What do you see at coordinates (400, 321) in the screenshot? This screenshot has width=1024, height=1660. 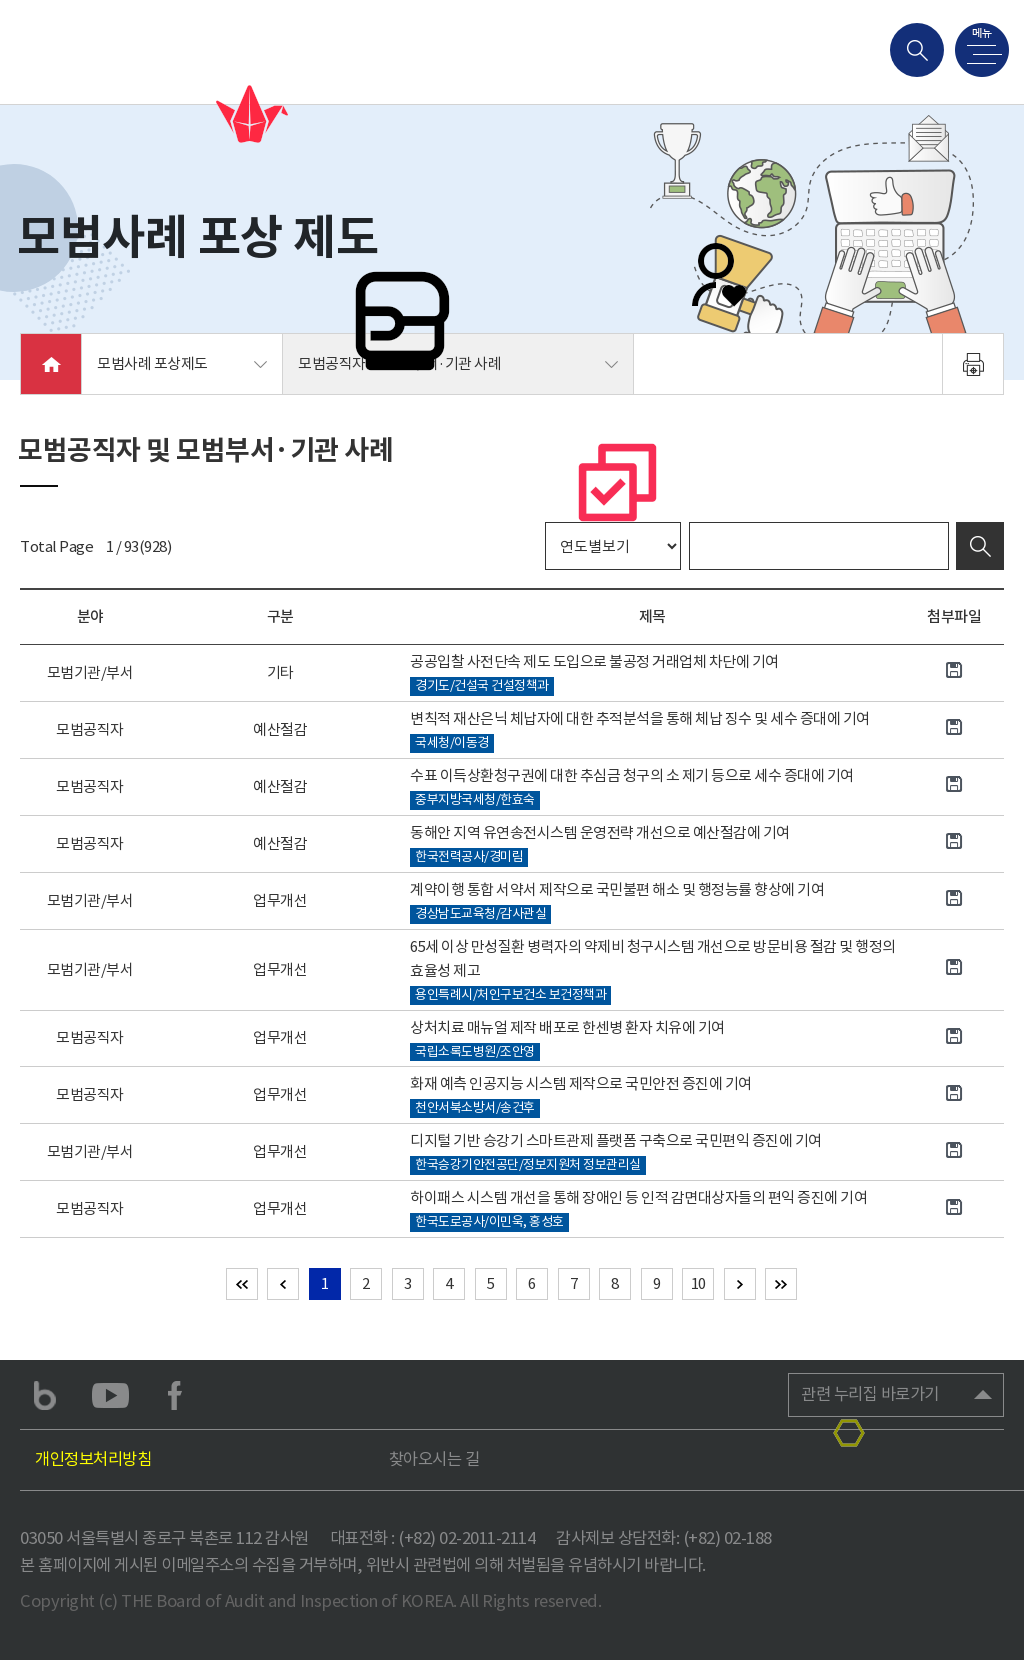 I see `boxing or combat sports category` at bounding box center [400, 321].